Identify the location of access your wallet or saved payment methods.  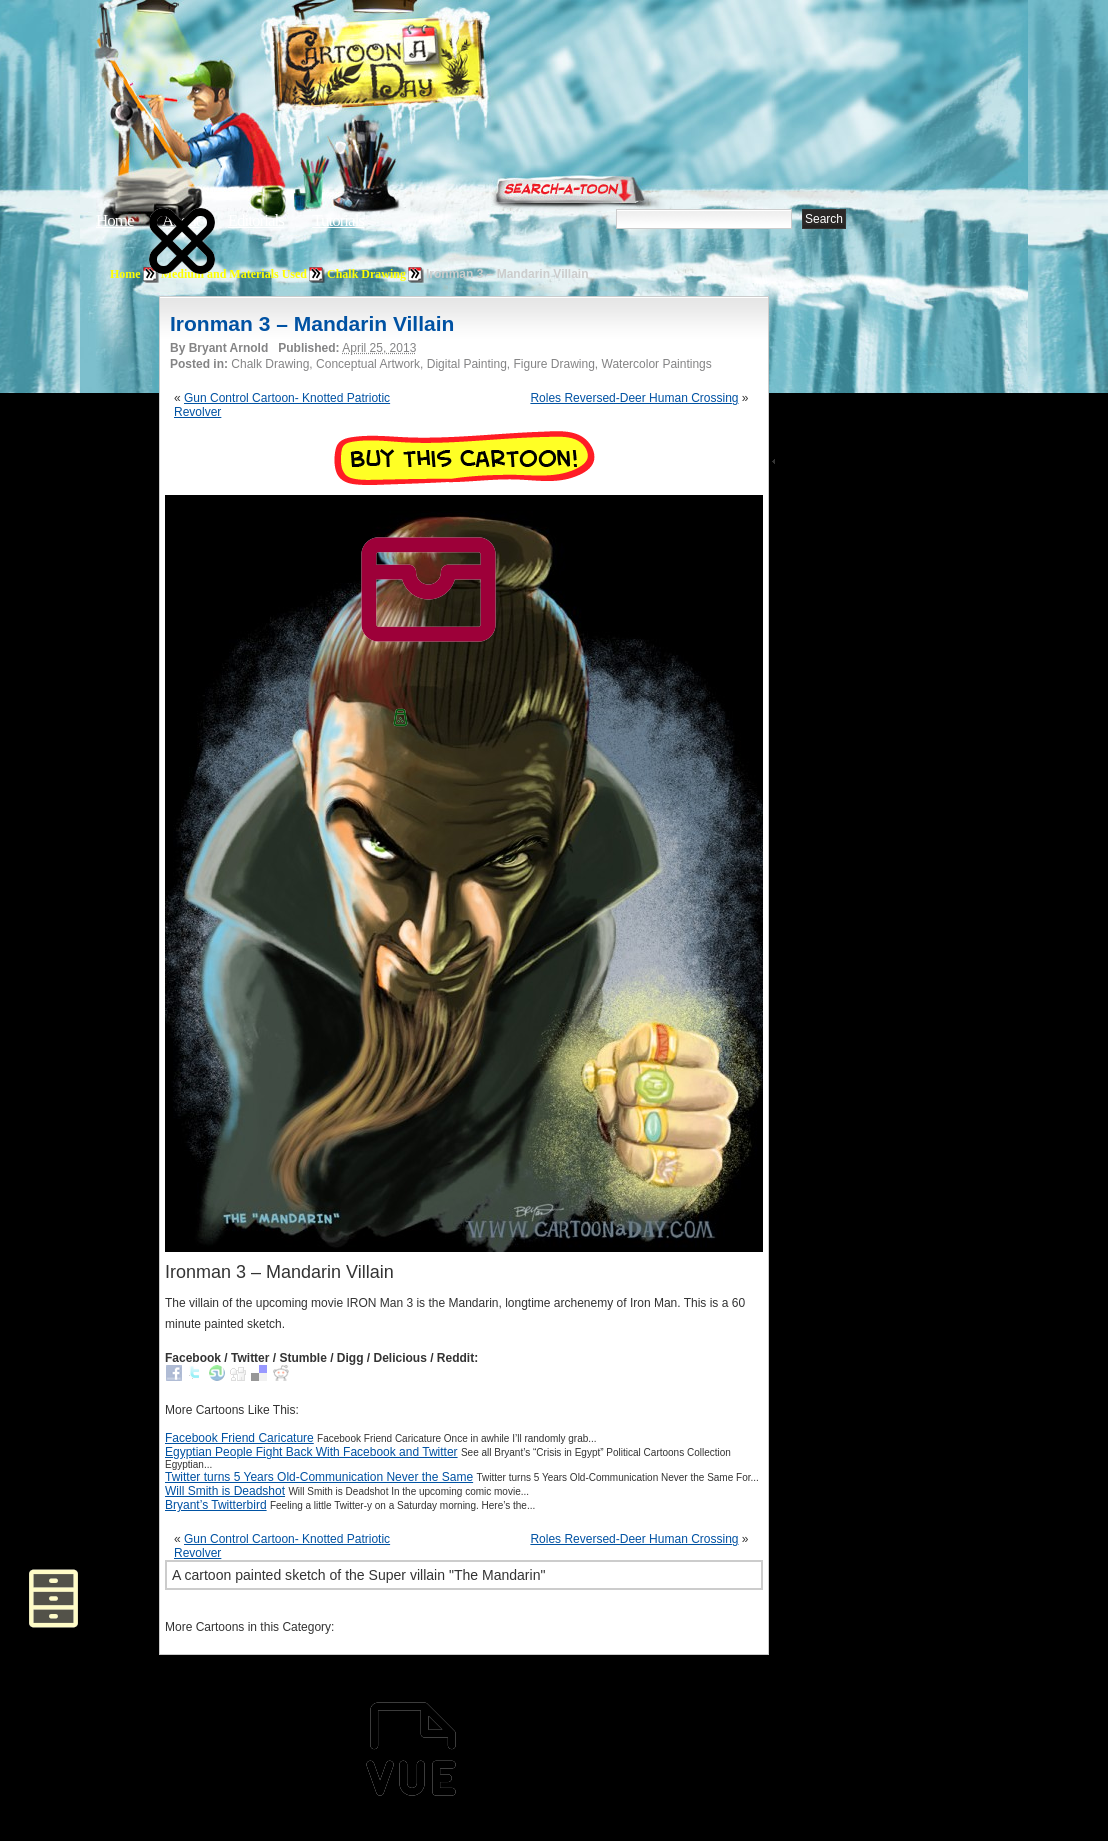
(428, 589).